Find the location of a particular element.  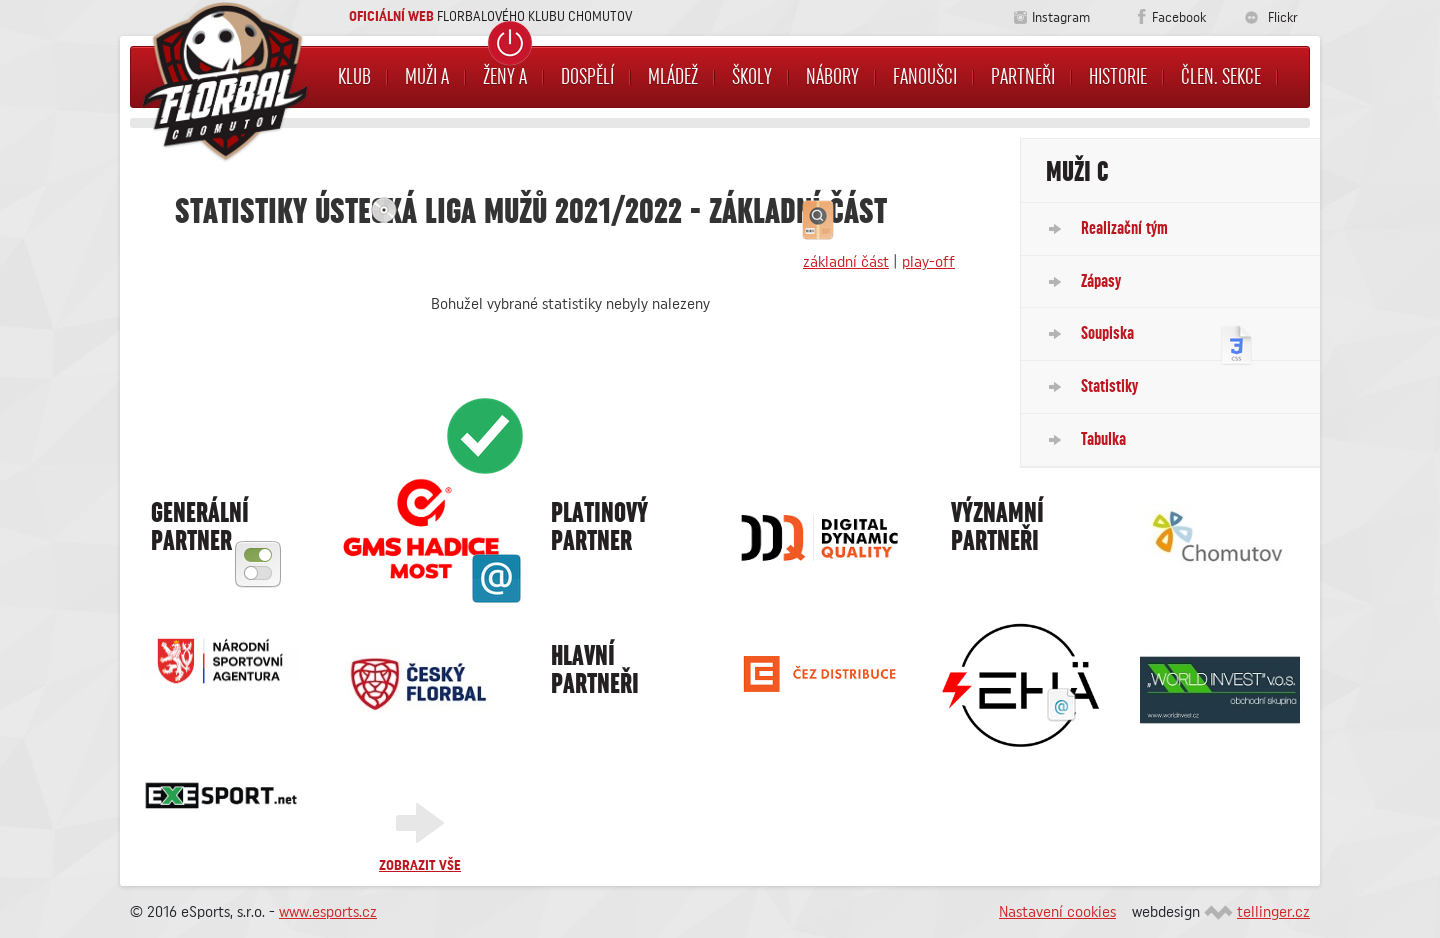

indicates a completed or successful action is located at coordinates (485, 436).